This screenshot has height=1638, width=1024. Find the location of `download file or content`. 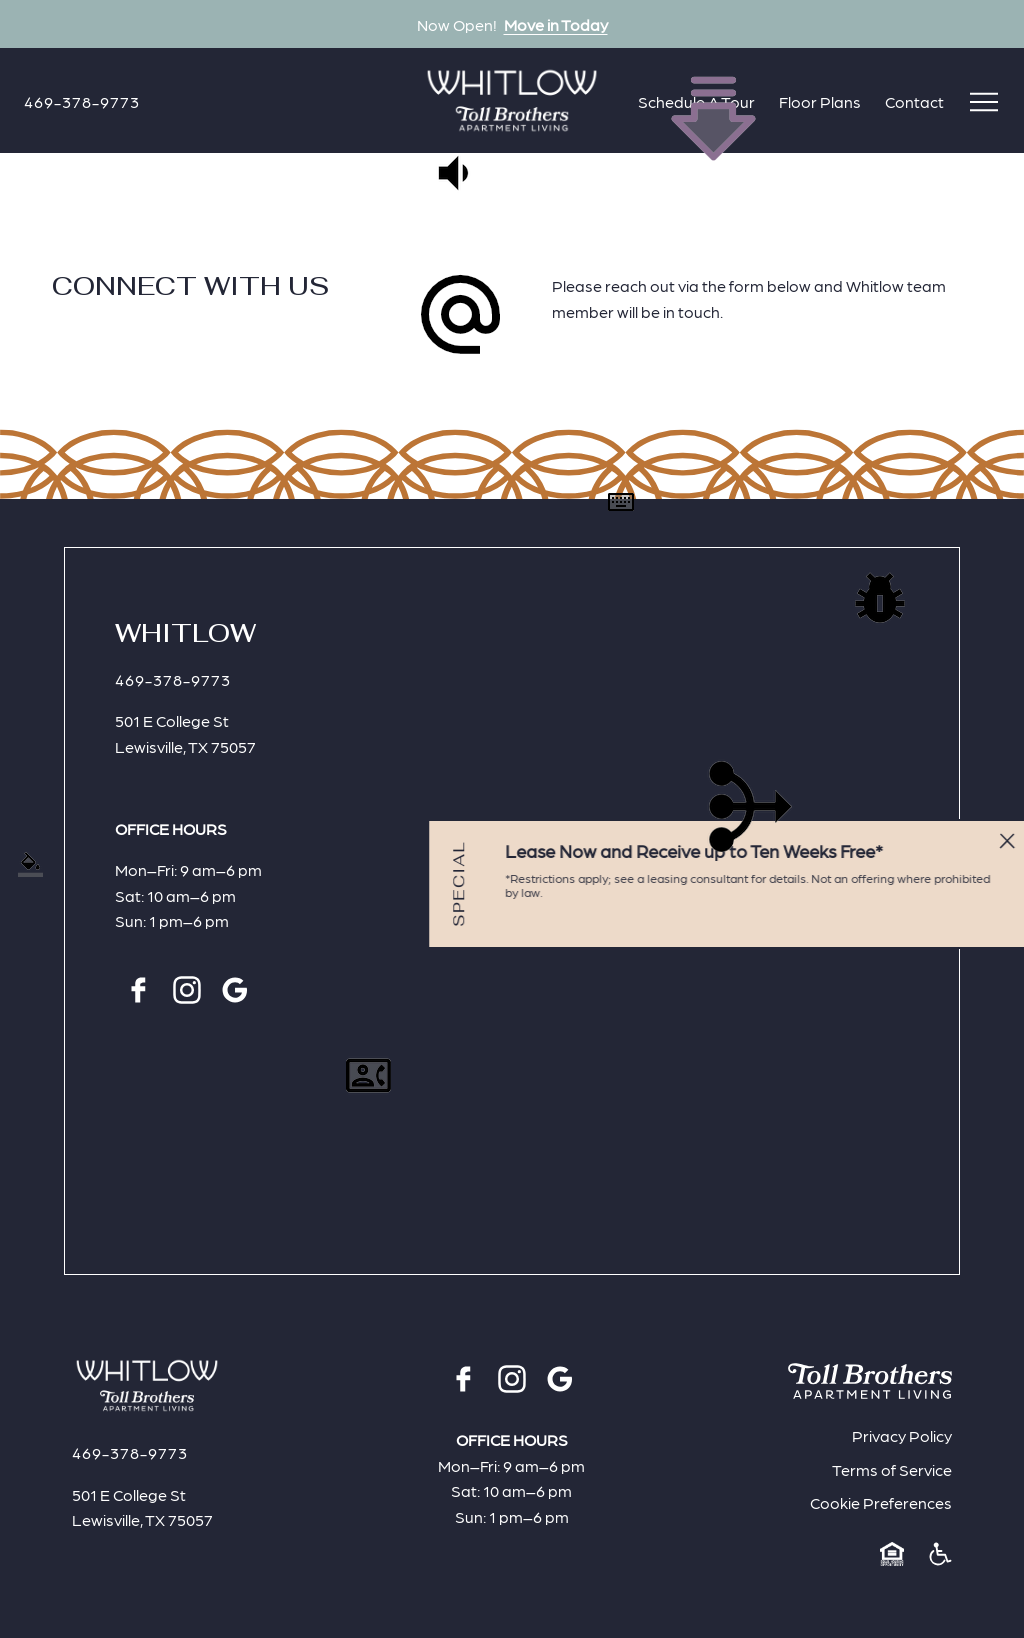

download file or content is located at coordinates (713, 115).